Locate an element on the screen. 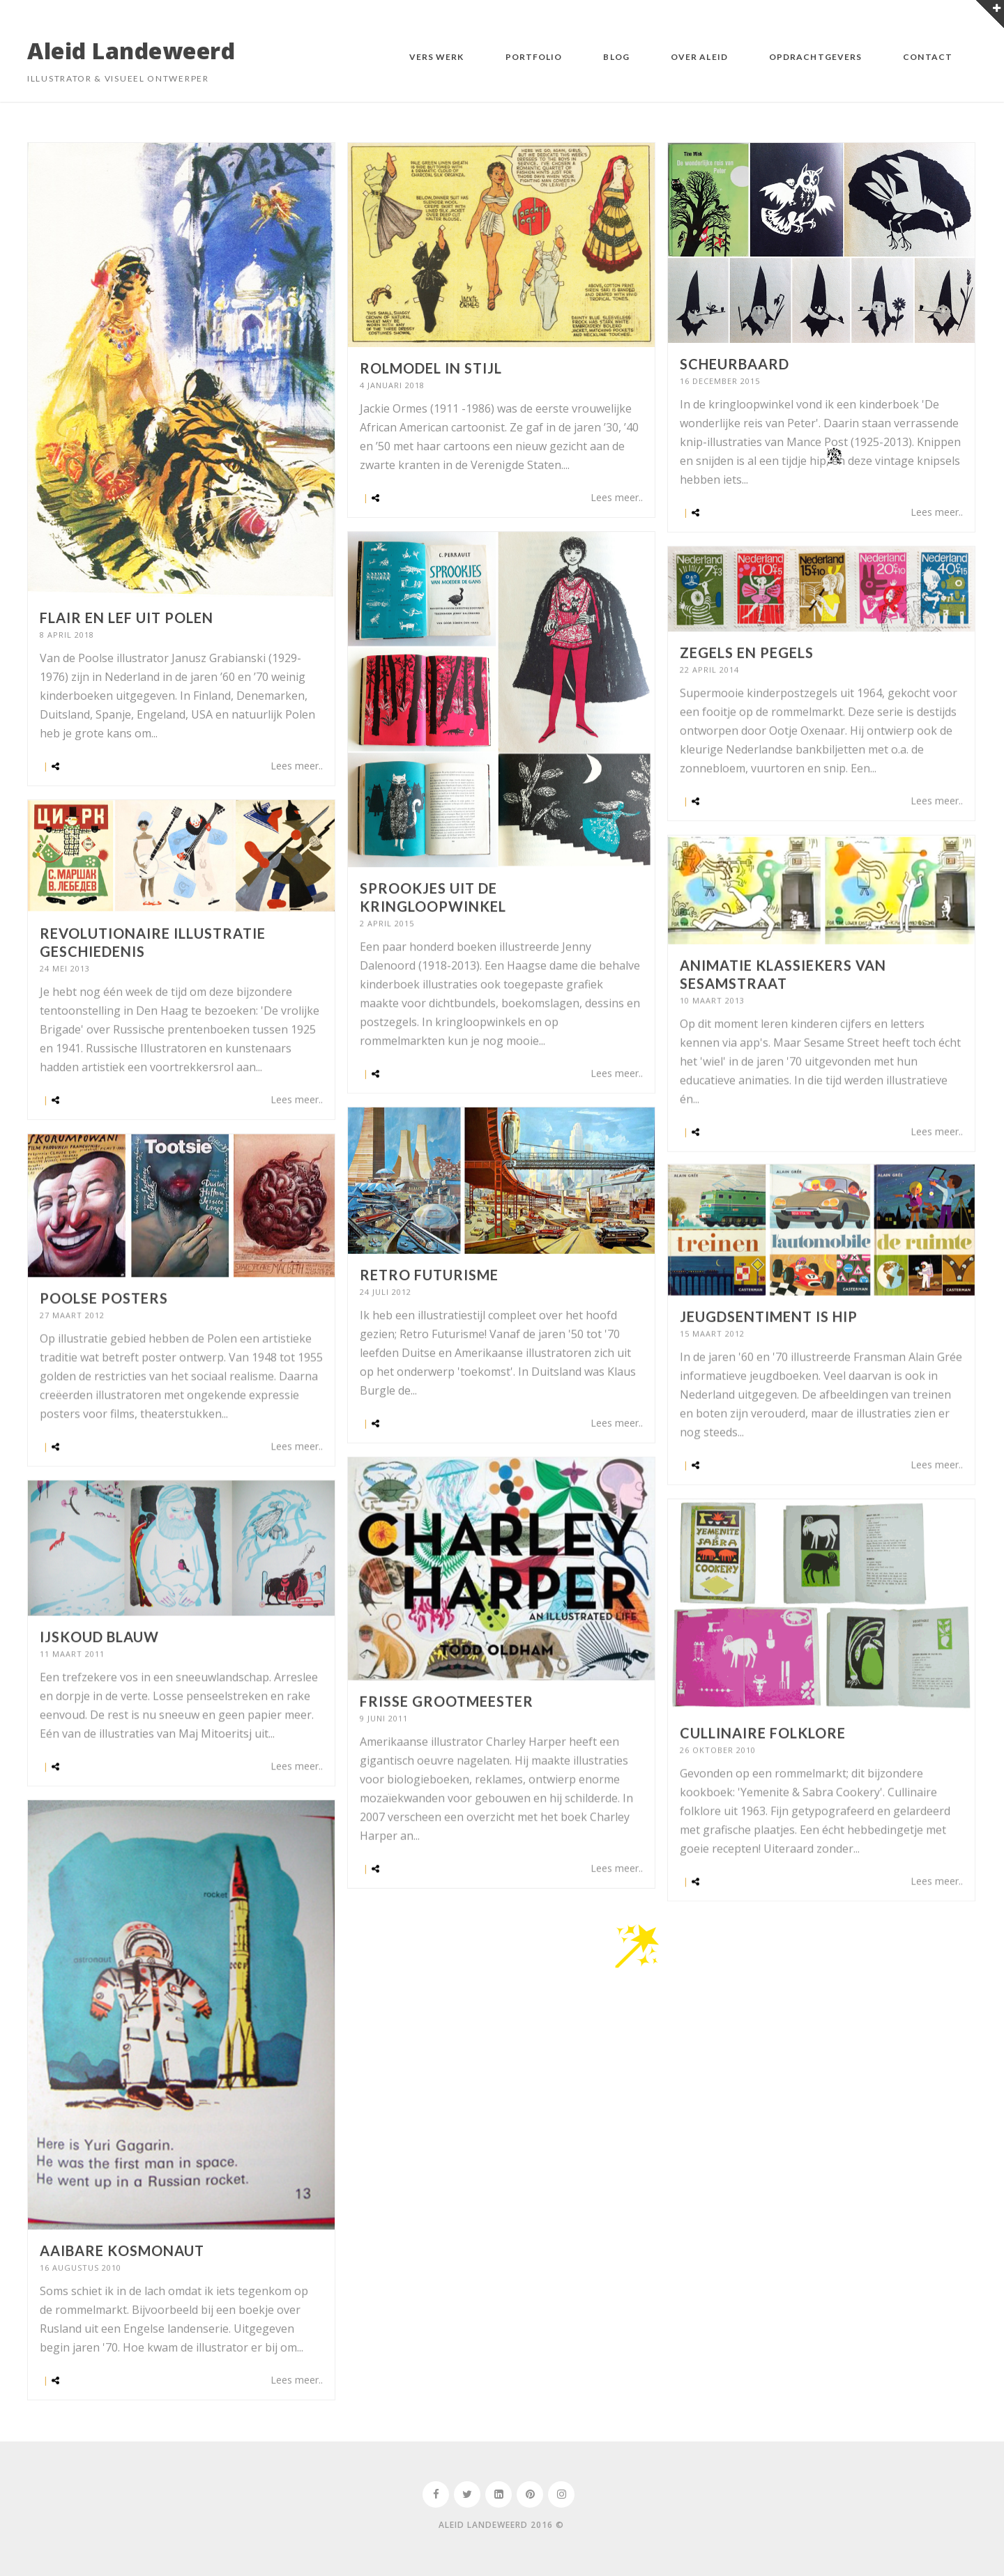 The image size is (1004, 2576). apply magic effects or filters is located at coordinates (637, 1946).